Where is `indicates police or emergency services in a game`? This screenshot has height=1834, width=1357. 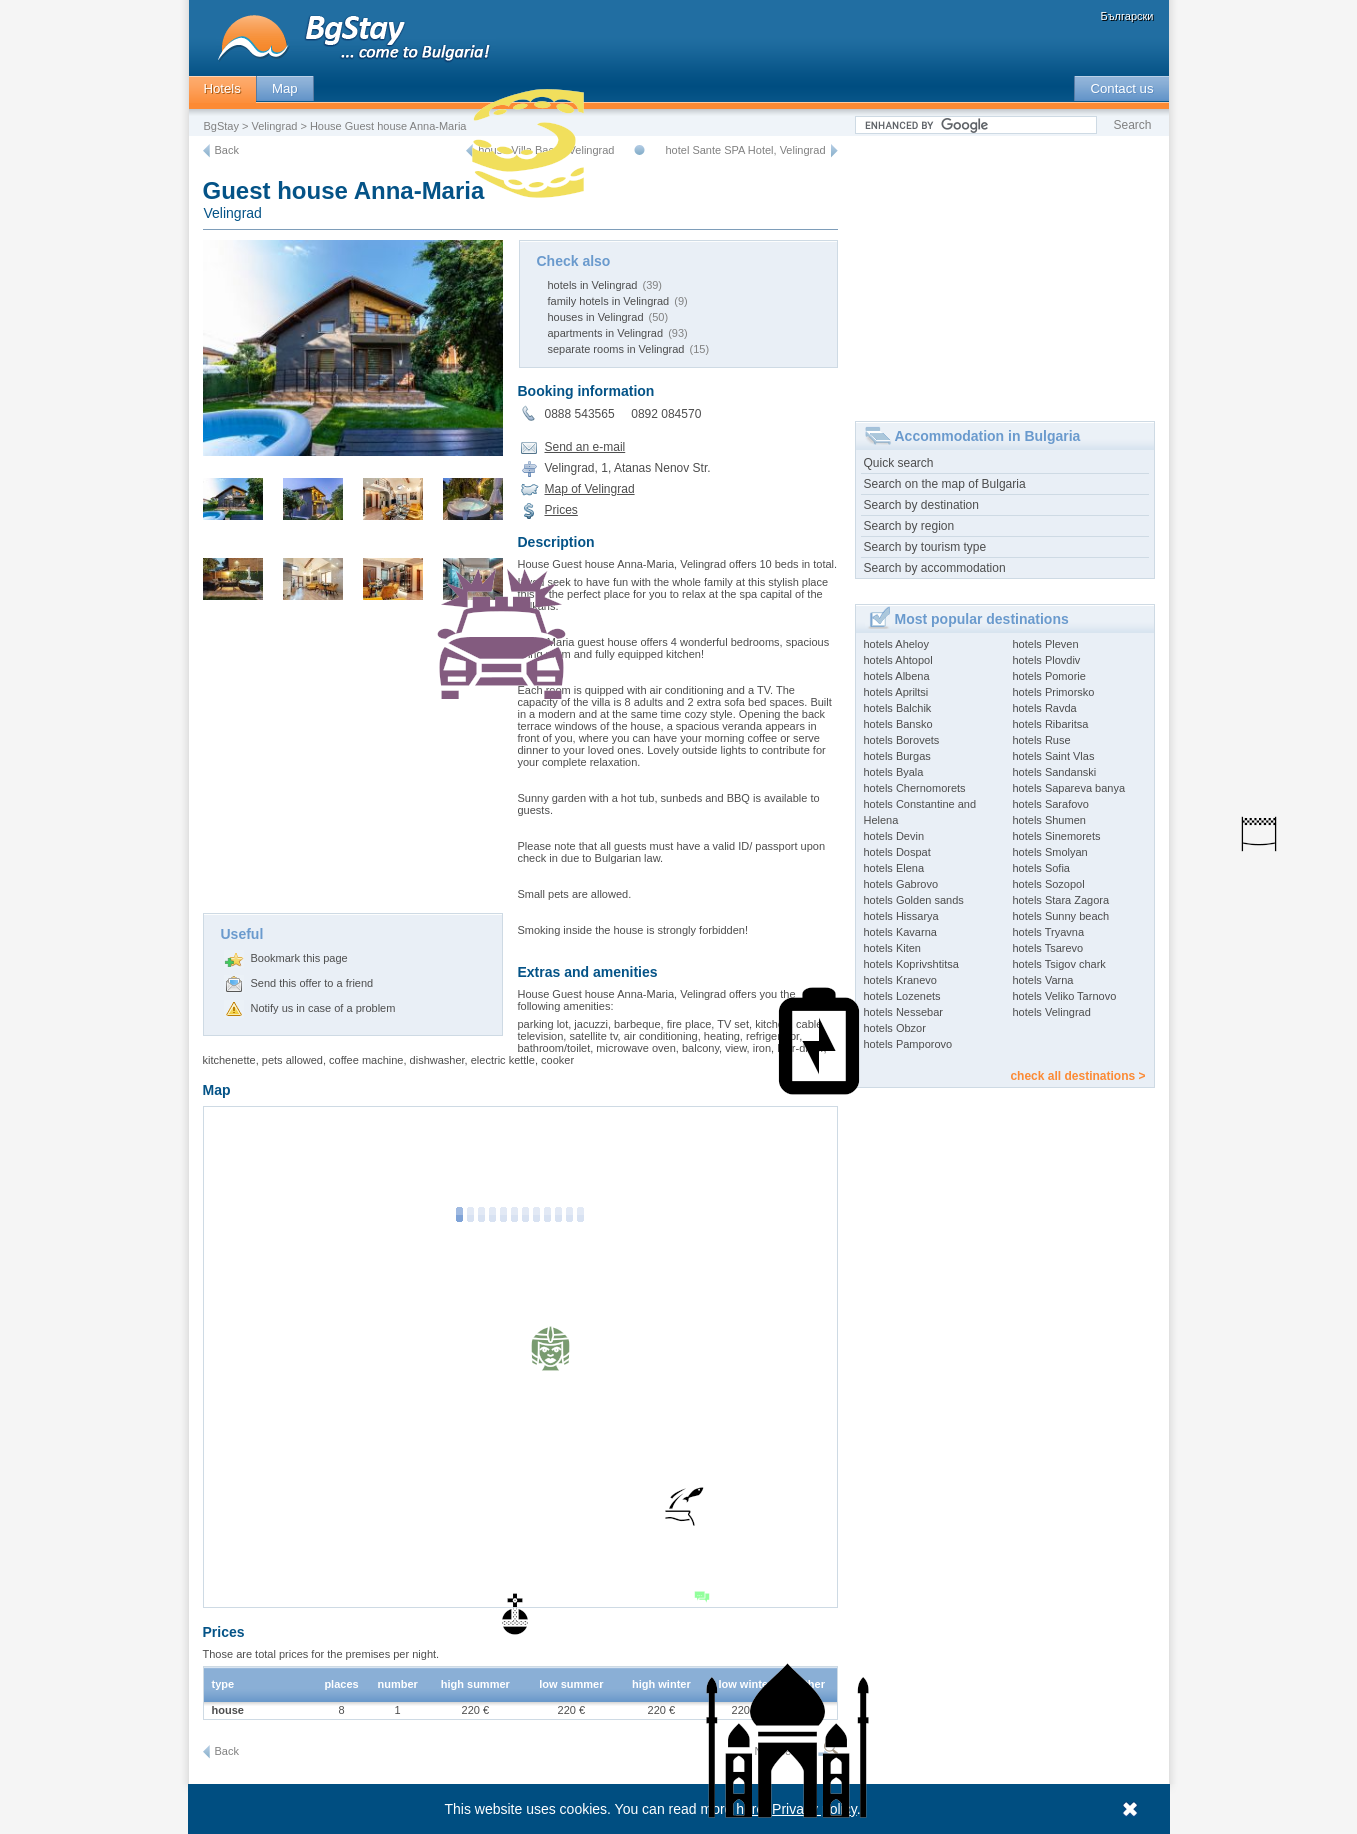 indicates police or emergency services in a game is located at coordinates (501, 634).